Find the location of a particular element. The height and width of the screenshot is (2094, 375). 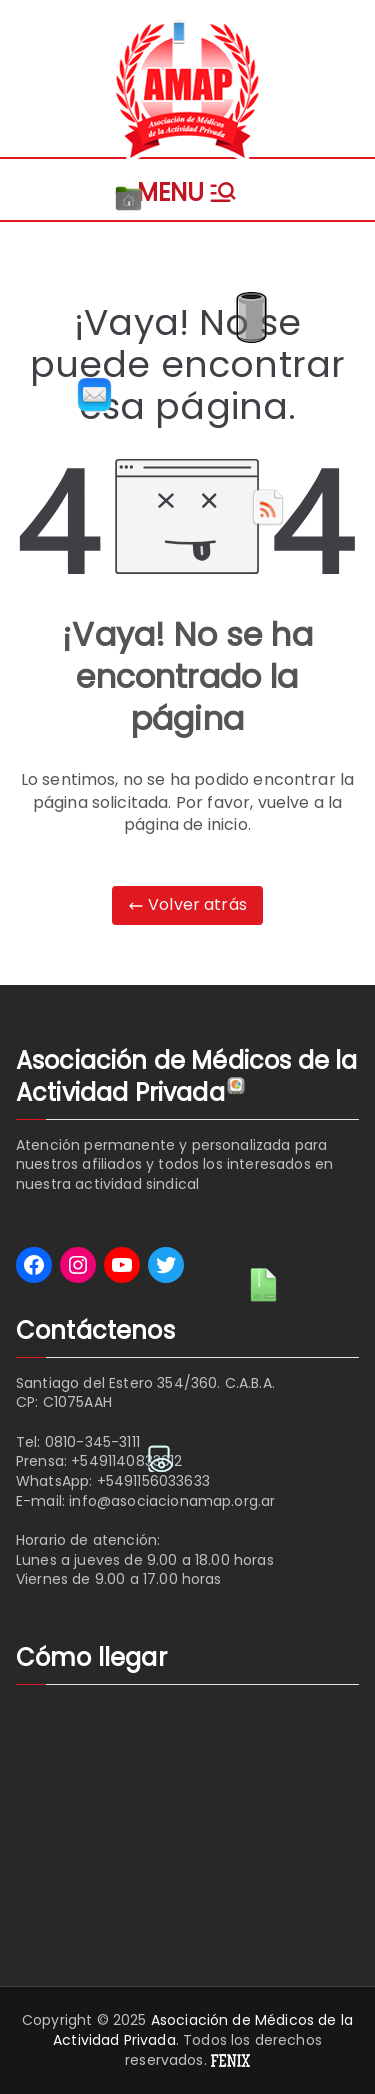

virtualbox extension pack file is located at coordinates (263, 1285).